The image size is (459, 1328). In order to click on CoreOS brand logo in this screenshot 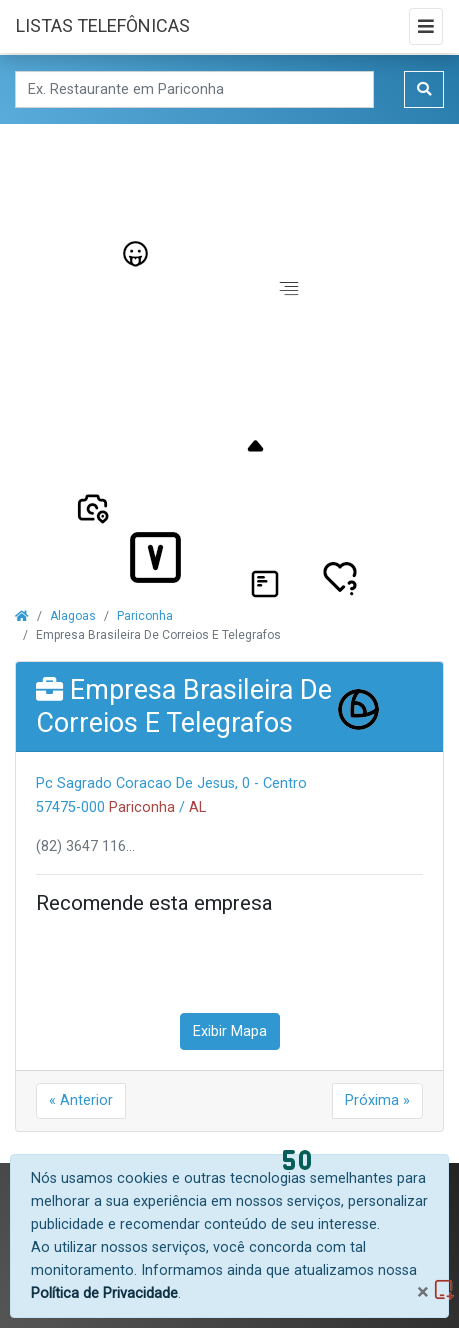, I will do `click(358, 709)`.